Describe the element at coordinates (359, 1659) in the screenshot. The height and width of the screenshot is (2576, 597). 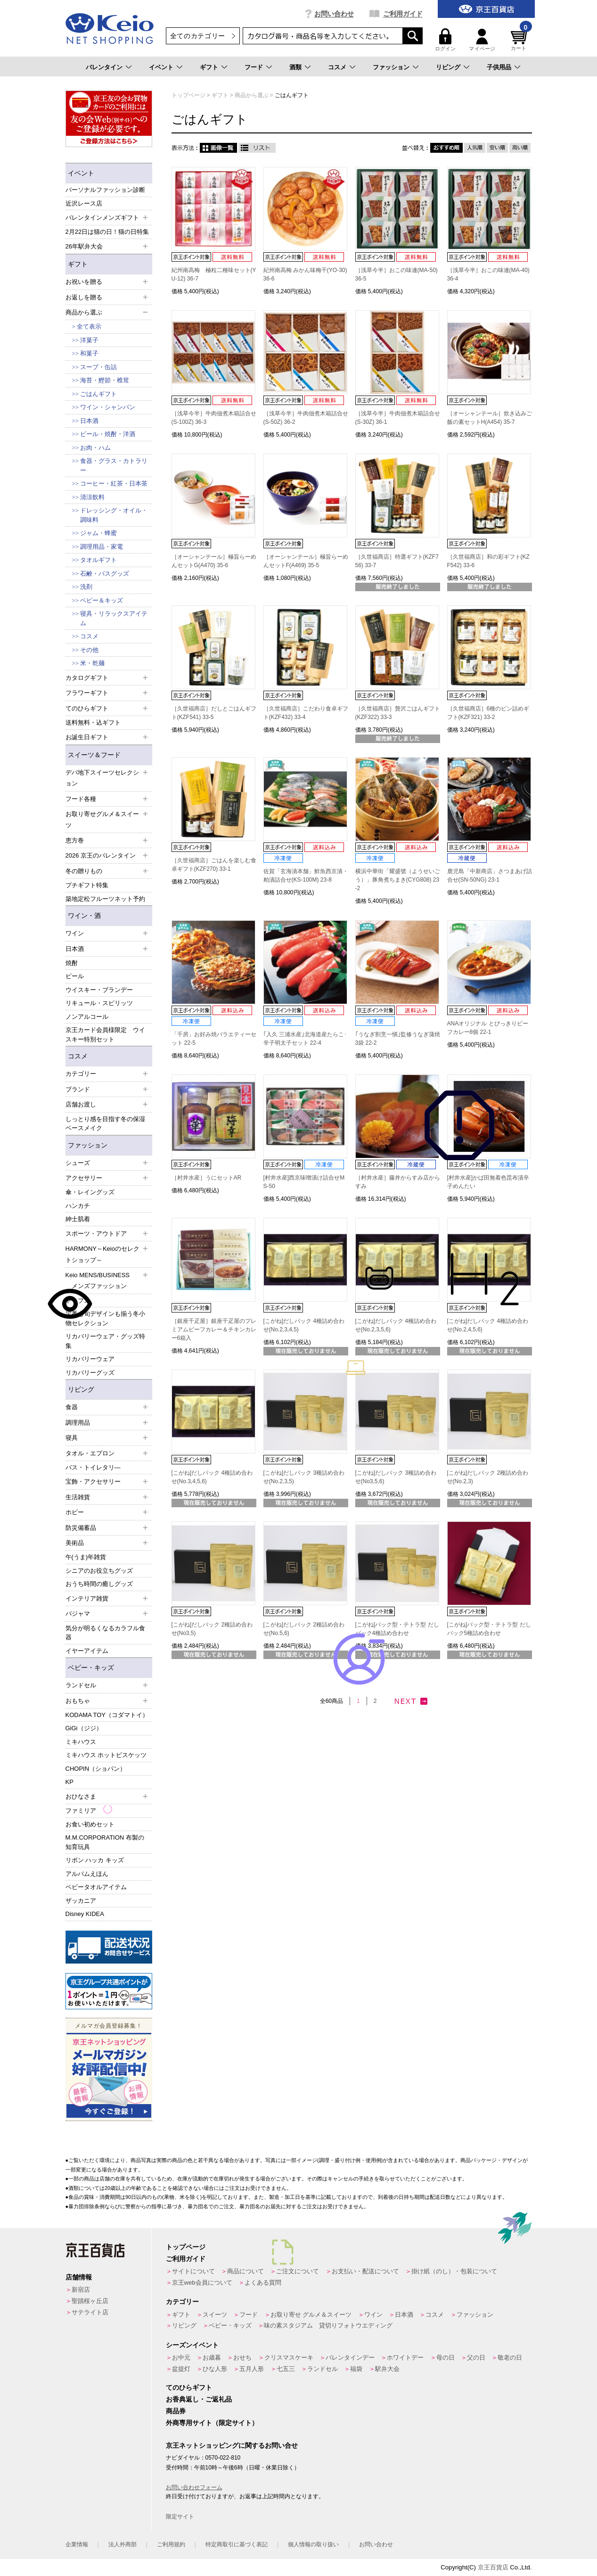
I see `remove a user from your contacts` at that location.